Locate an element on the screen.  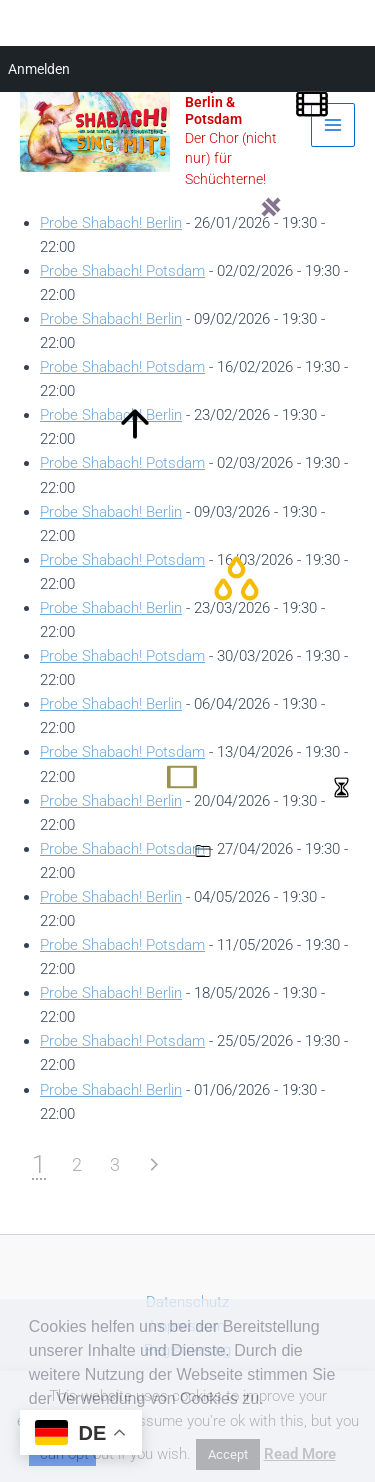
scroll to top of page is located at coordinates (135, 424).